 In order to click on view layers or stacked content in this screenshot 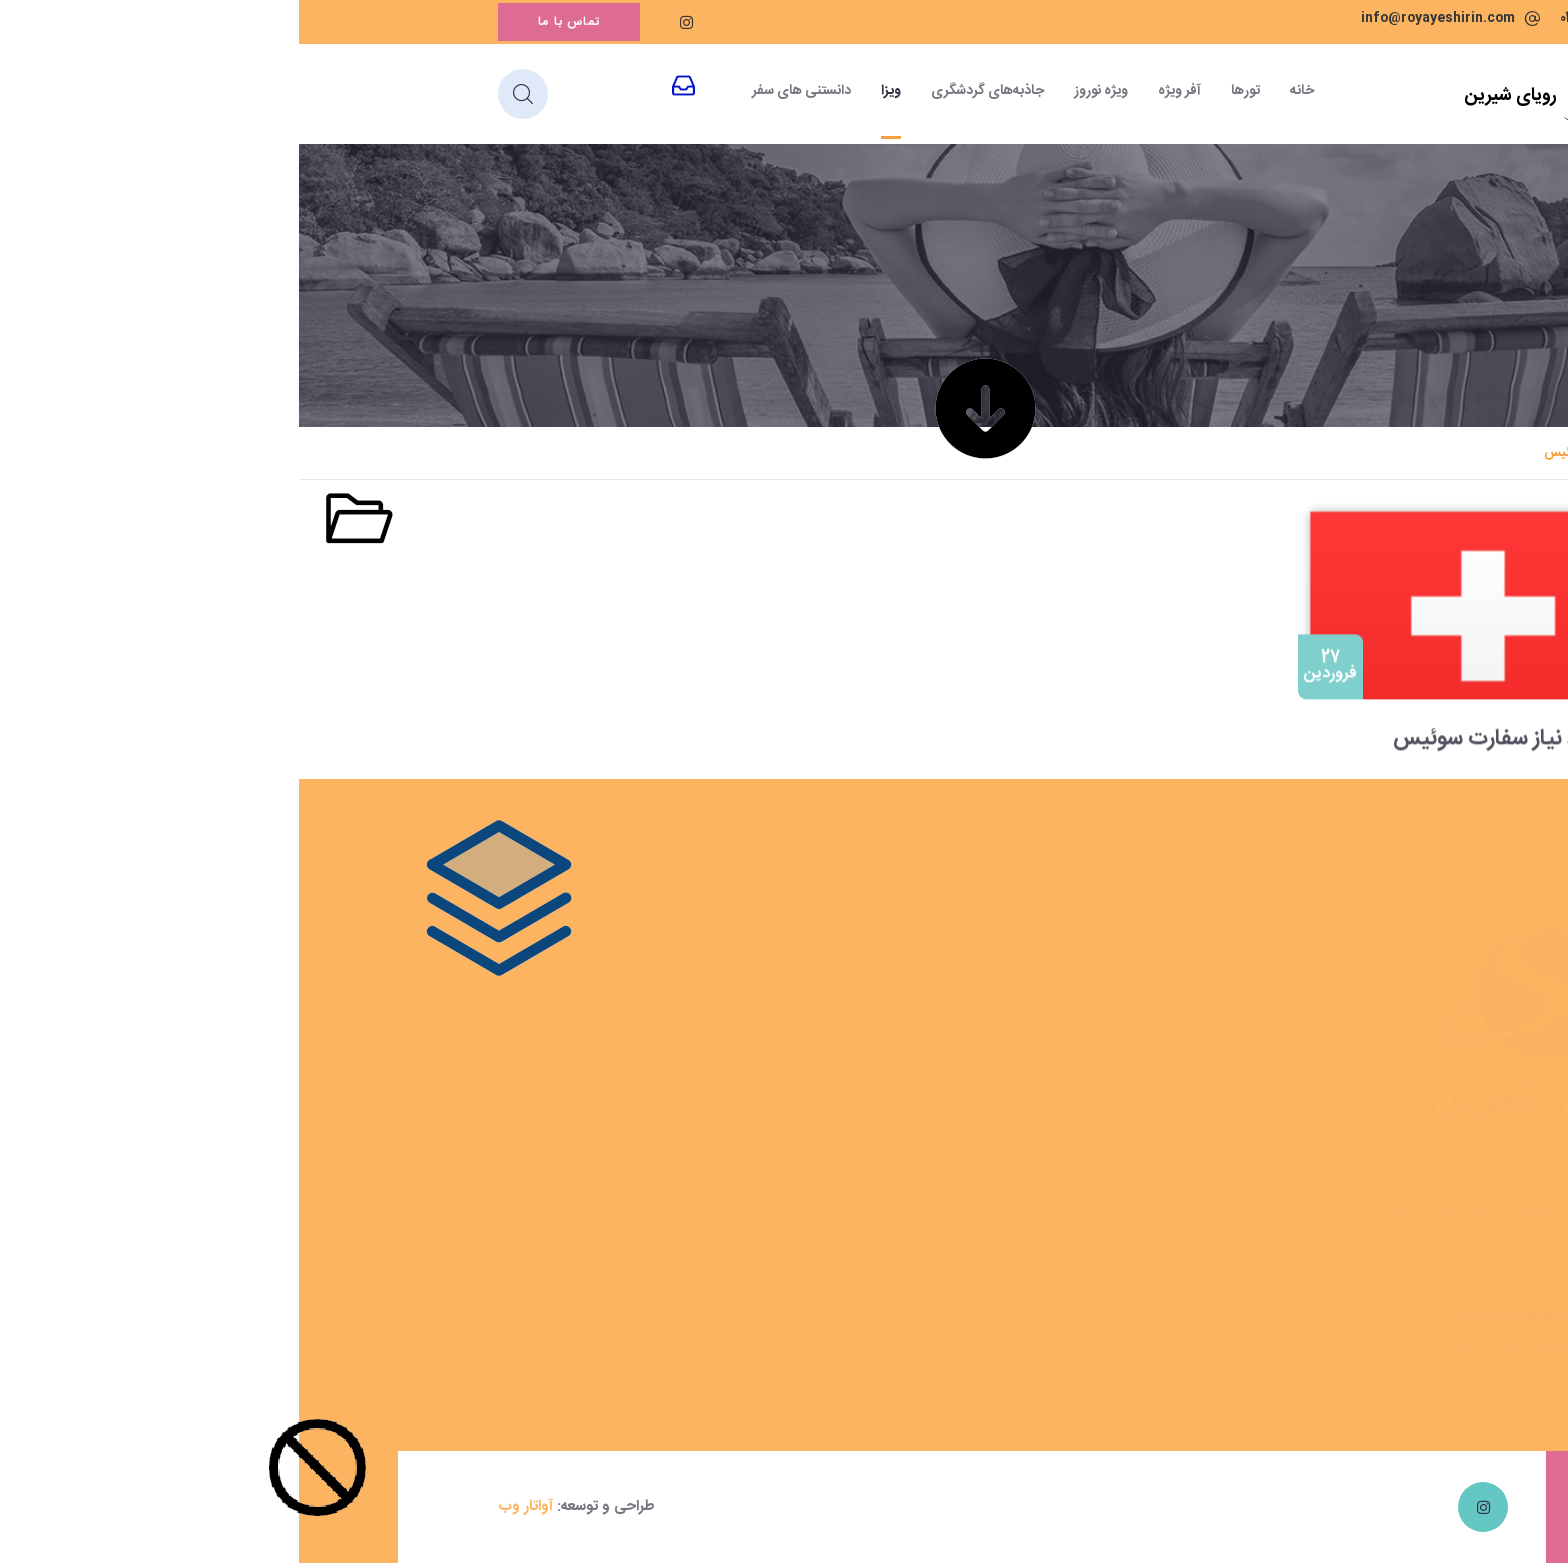, I will do `click(499, 898)`.